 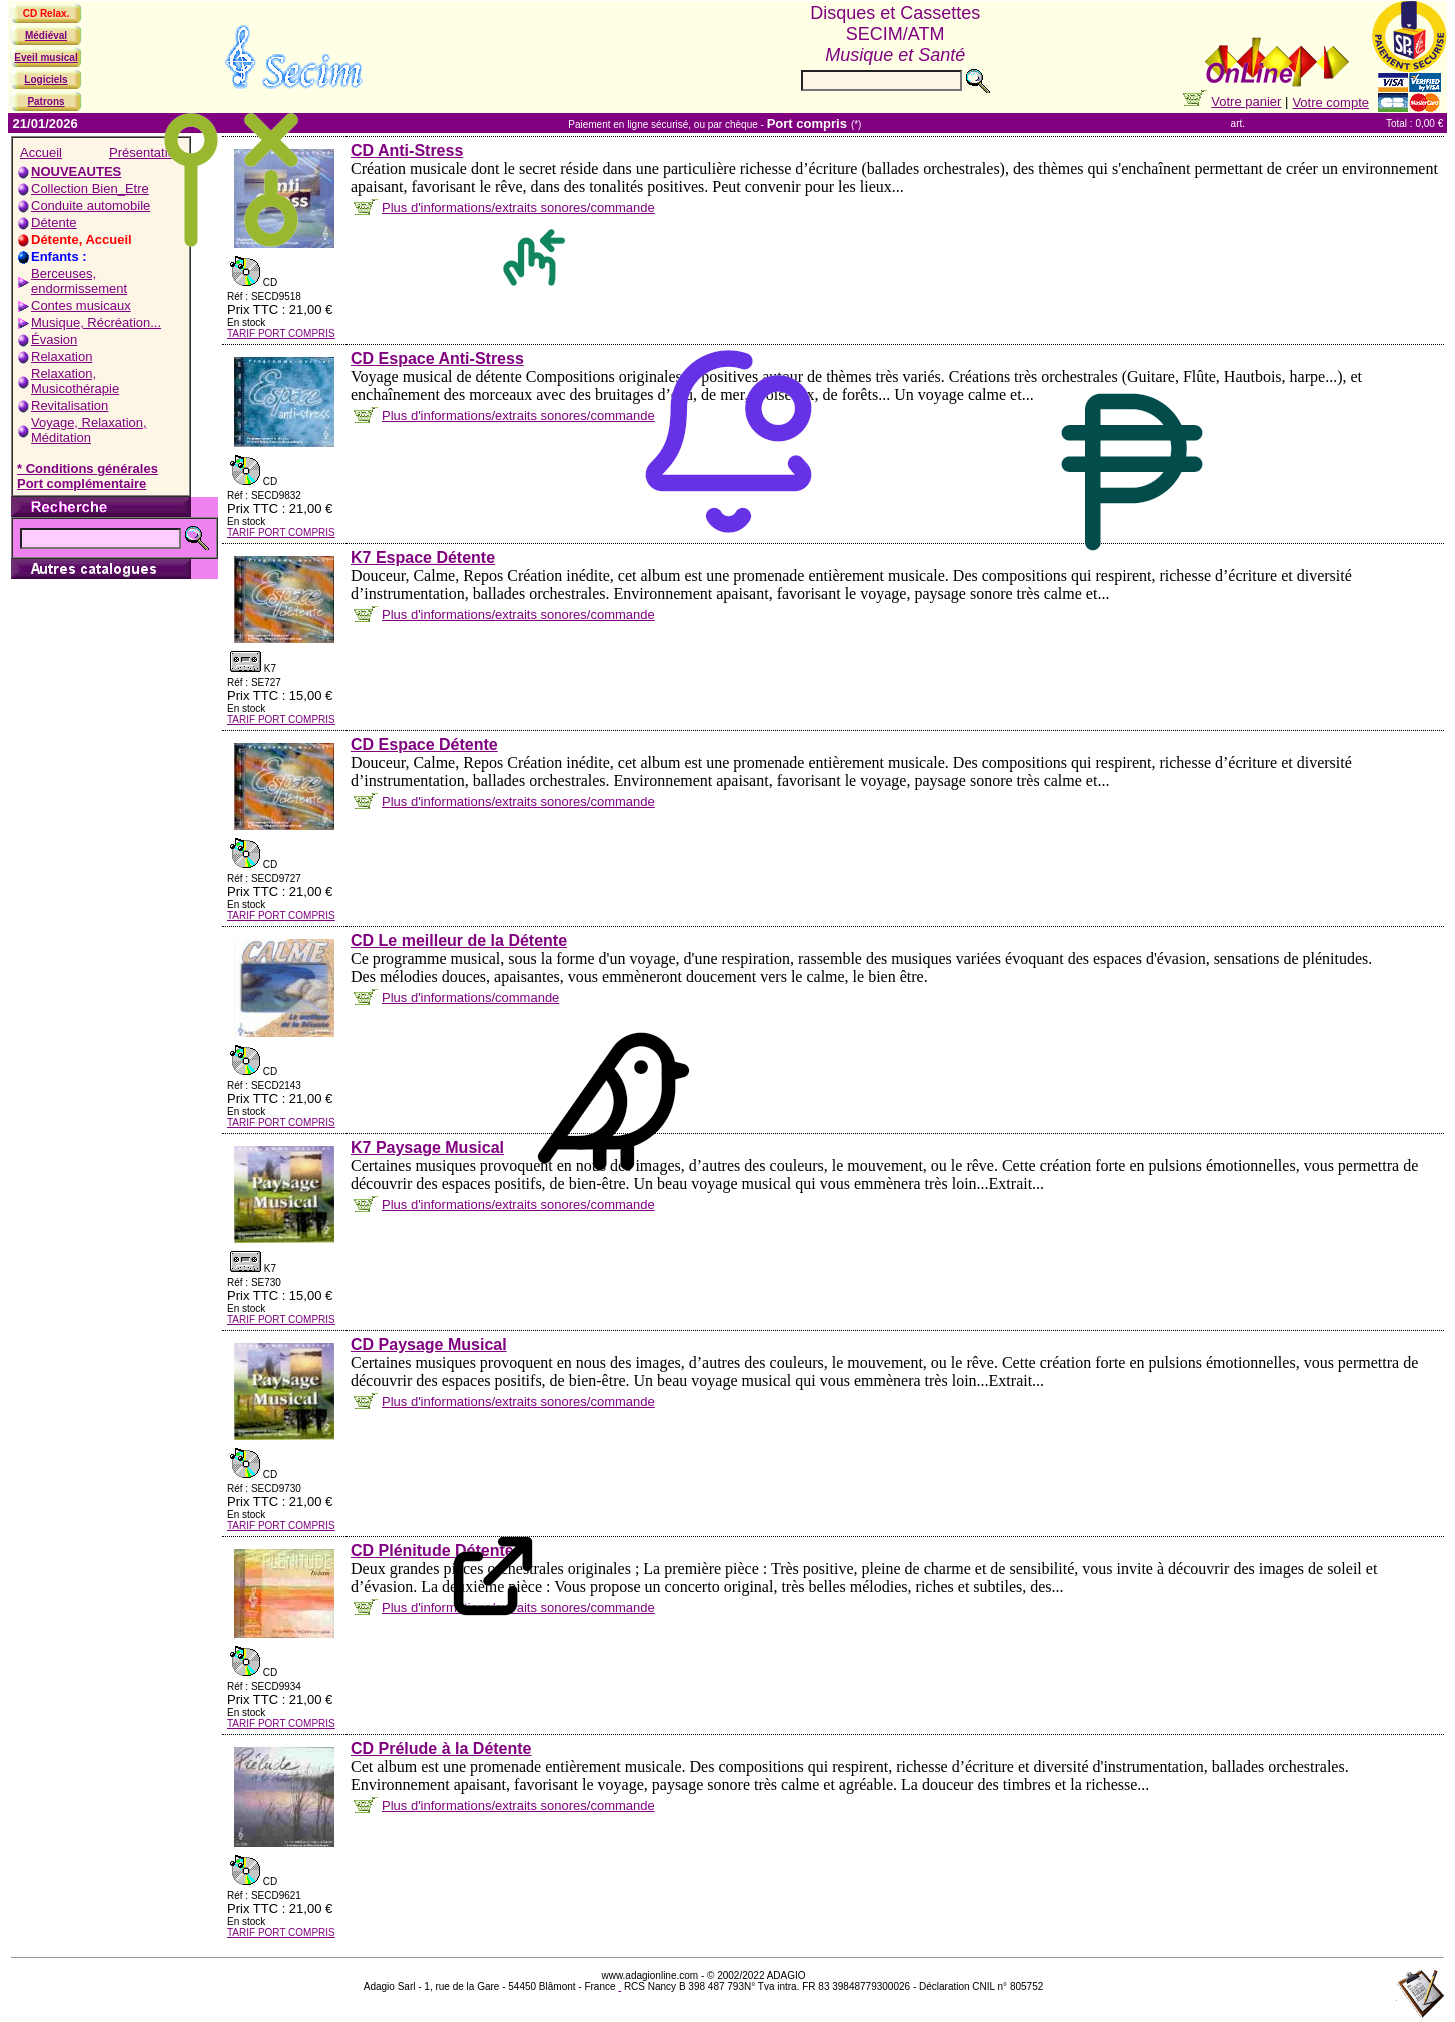 What do you see at coordinates (493, 1576) in the screenshot?
I see `open link in a new tab or window` at bounding box center [493, 1576].